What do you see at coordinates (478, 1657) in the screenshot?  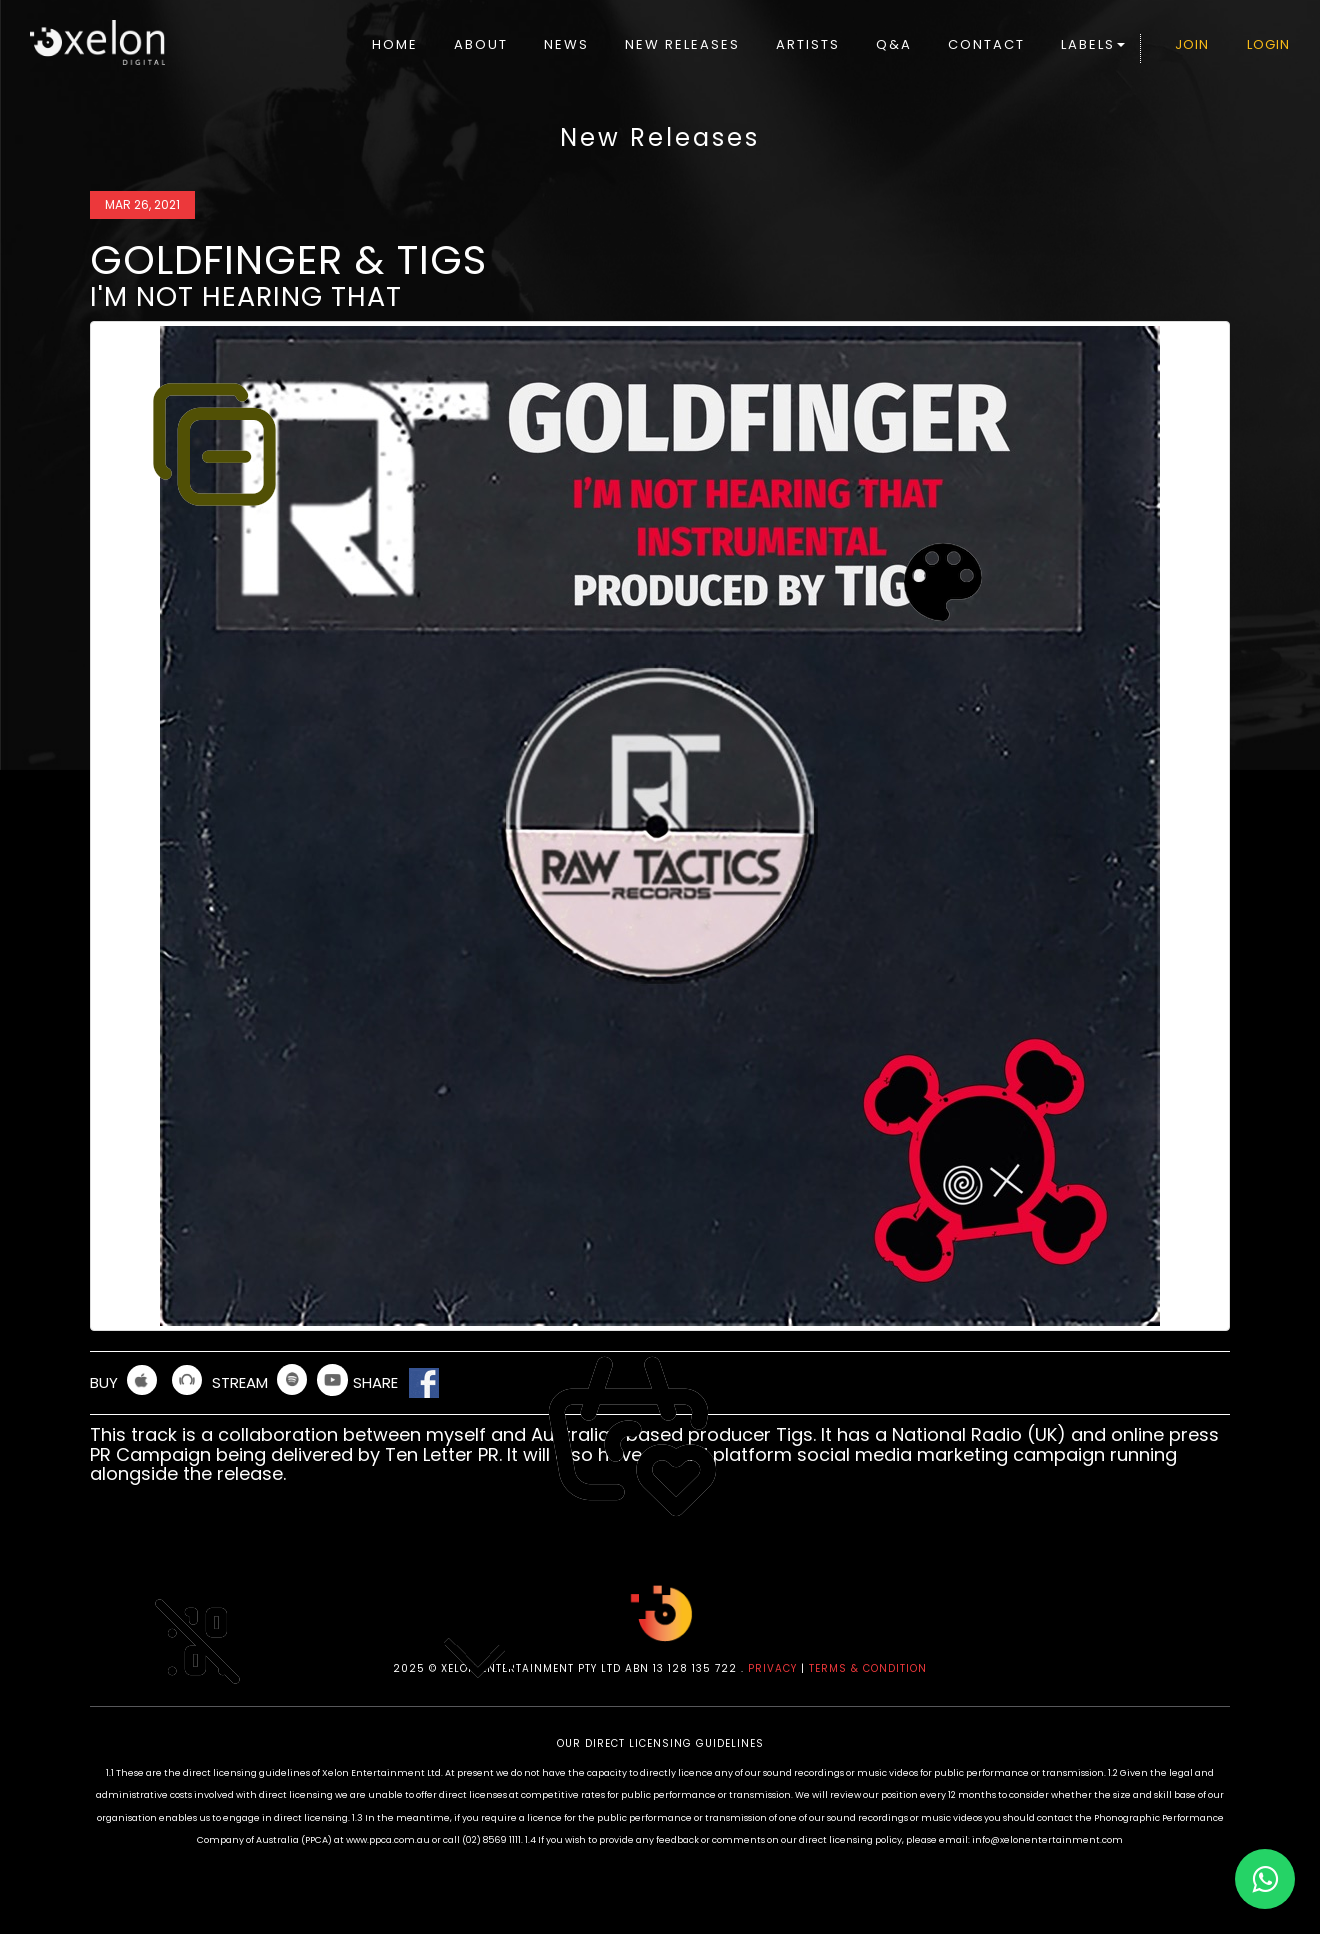 I see `indicates an outgoing call that wasn't answered` at bounding box center [478, 1657].